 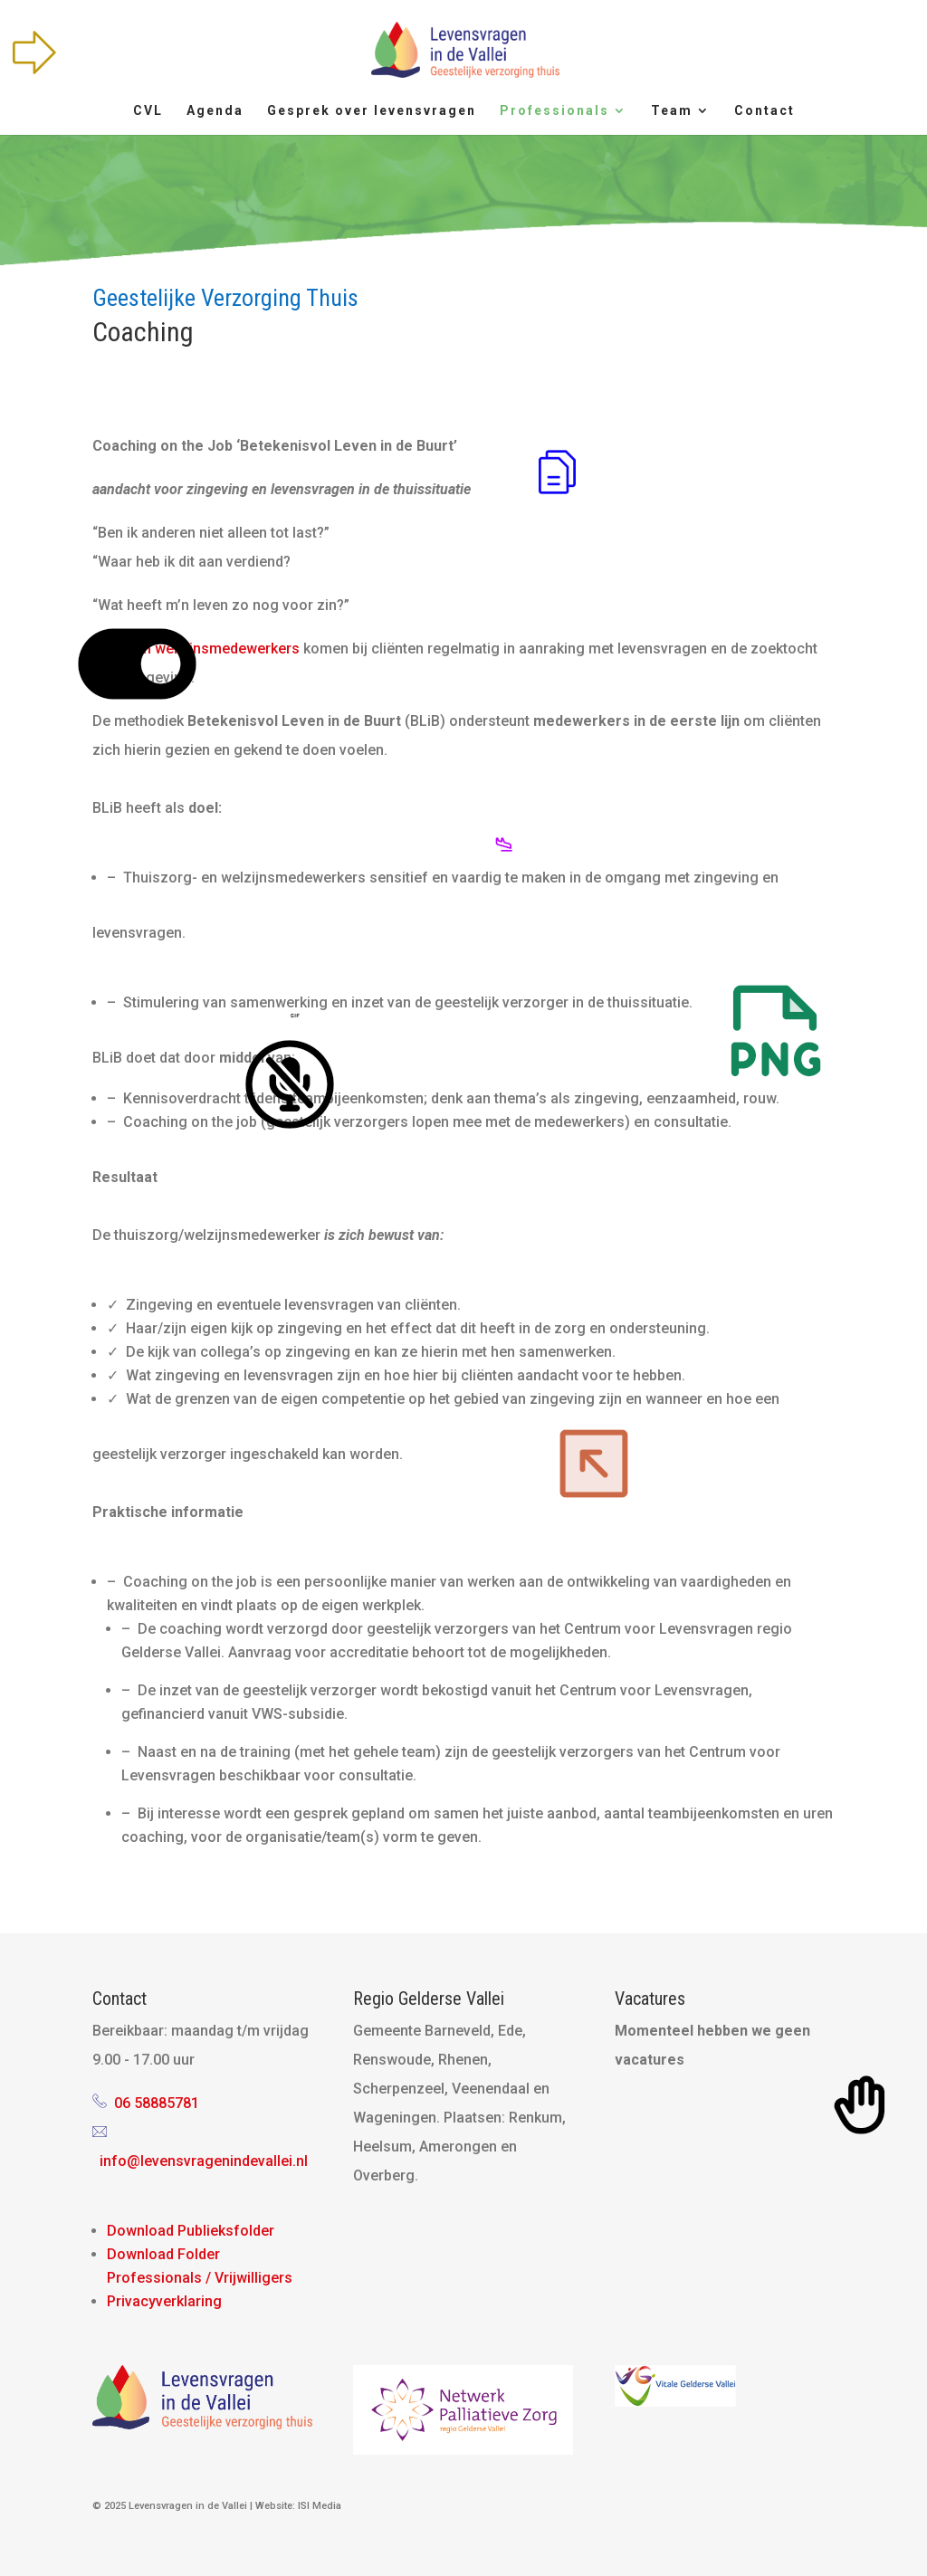 What do you see at coordinates (594, 1464) in the screenshot?
I see `navigate to the top-left or home position` at bounding box center [594, 1464].